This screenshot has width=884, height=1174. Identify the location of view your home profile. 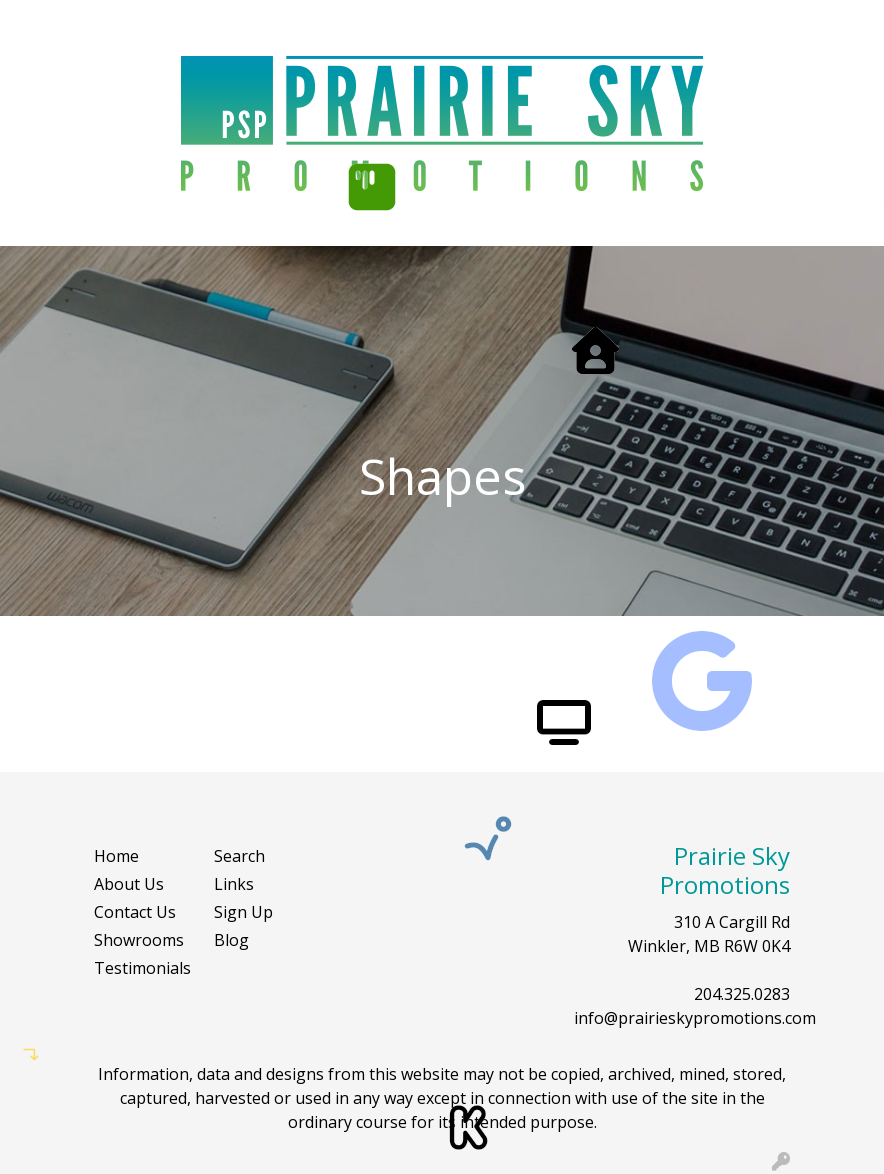
(595, 350).